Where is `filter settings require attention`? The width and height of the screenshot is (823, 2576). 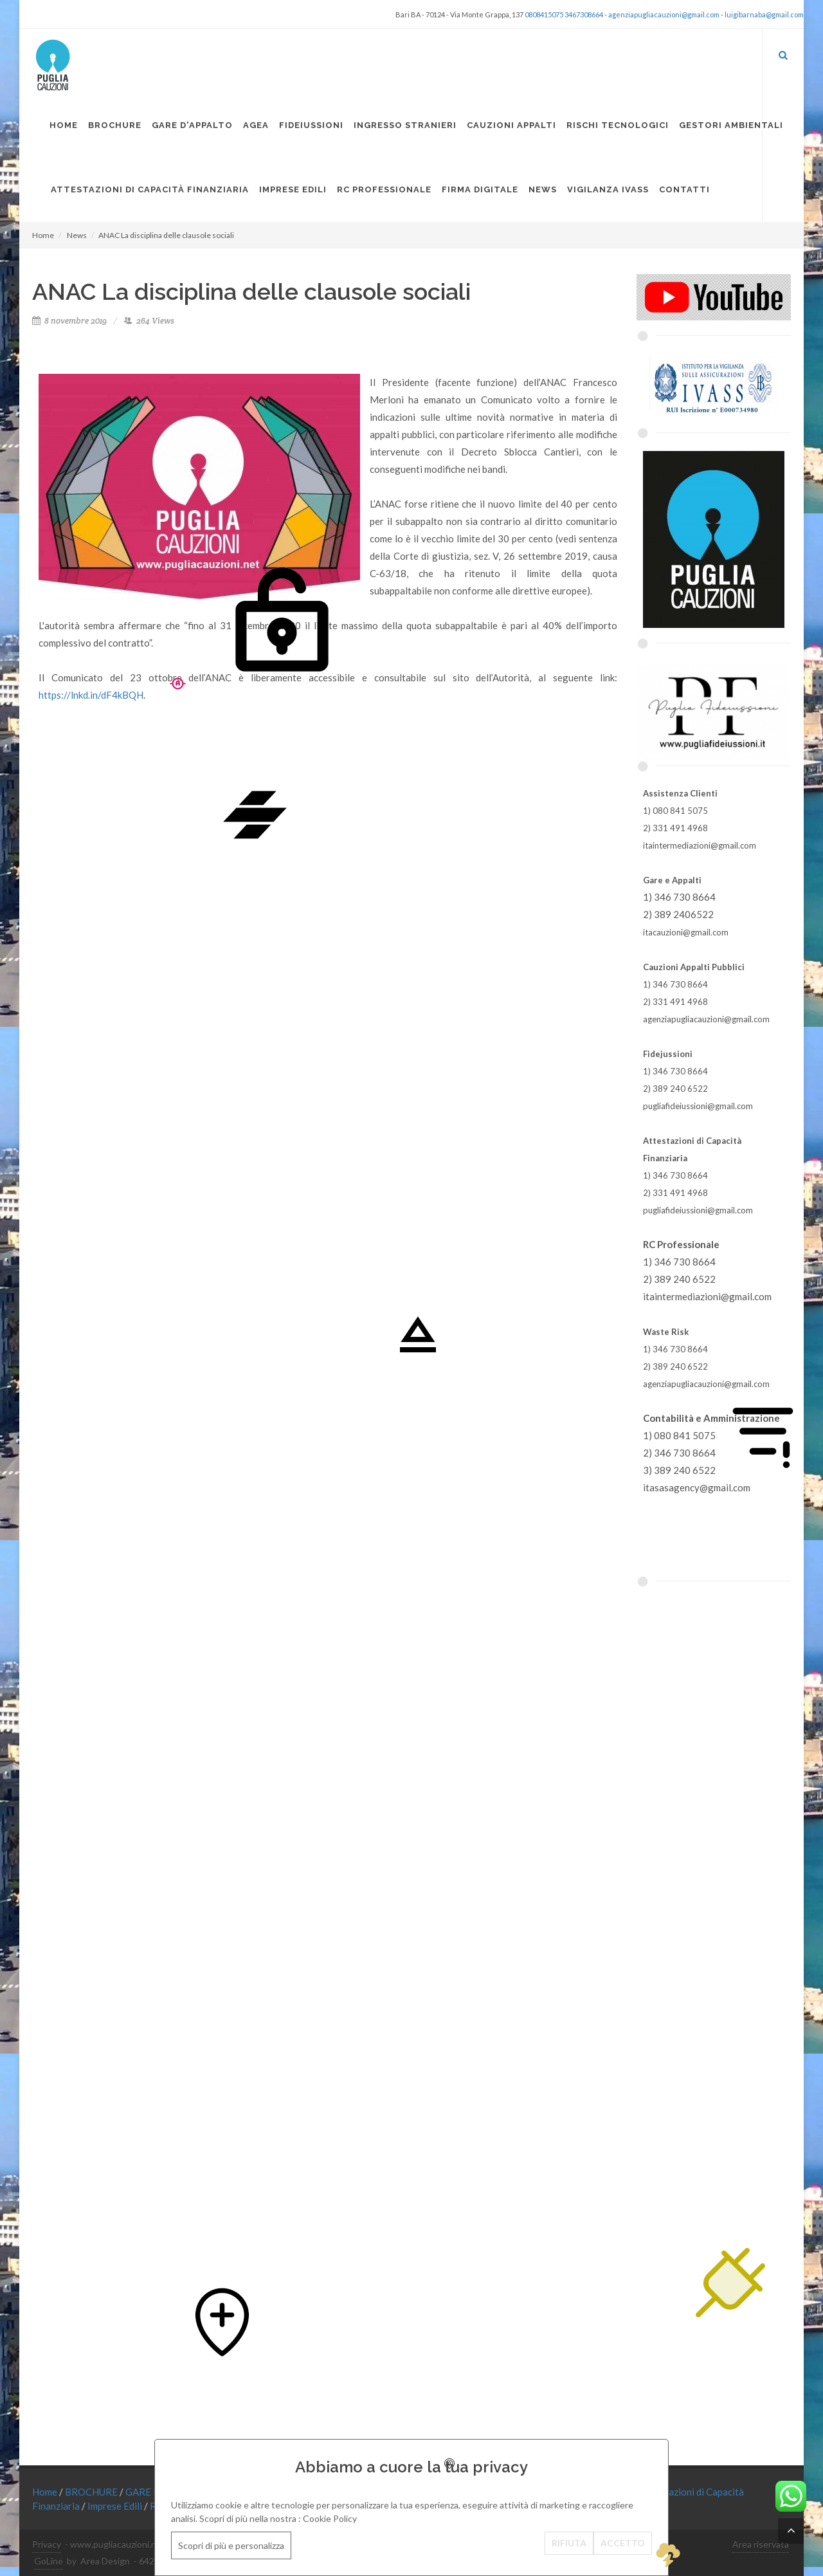
filter settings require attention is located at coordinates (763, 1431).